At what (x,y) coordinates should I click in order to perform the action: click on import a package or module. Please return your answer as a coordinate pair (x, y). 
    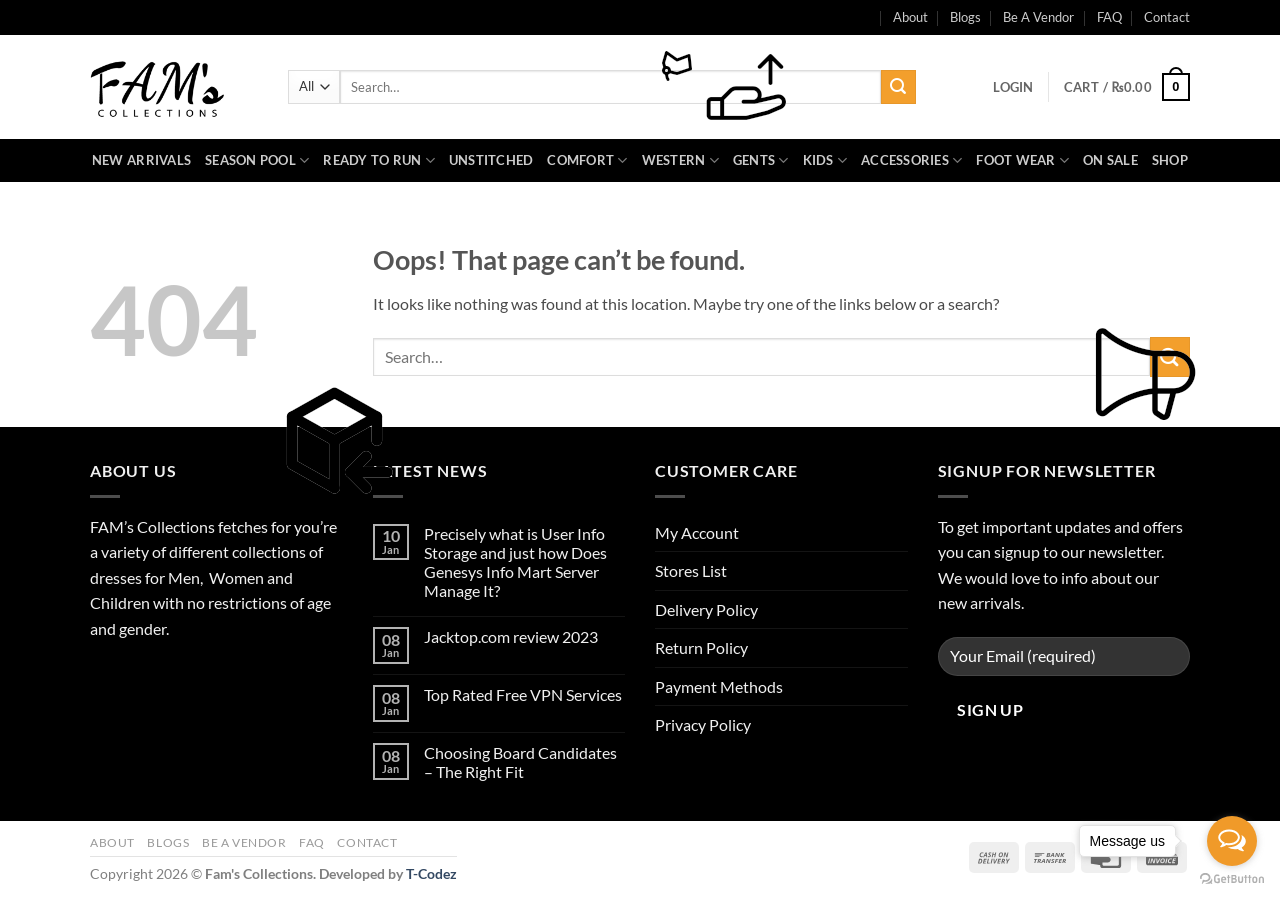
    Looking at the image, I should click on (334, 440).